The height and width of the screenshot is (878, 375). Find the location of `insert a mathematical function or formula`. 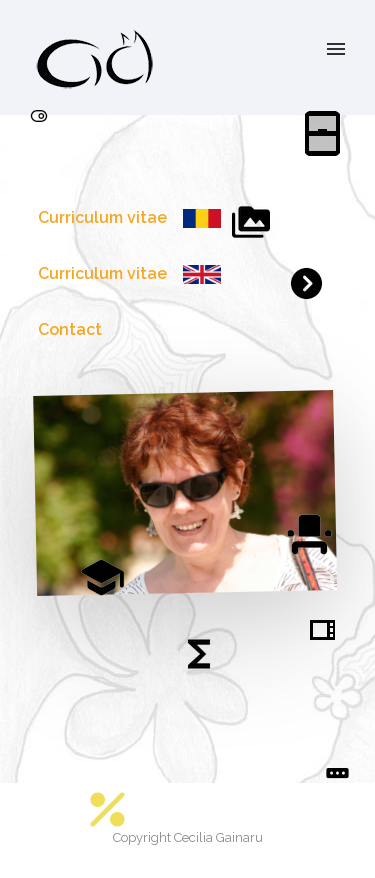

insert a mathematical function or formula is located at coordinates (199, 654).